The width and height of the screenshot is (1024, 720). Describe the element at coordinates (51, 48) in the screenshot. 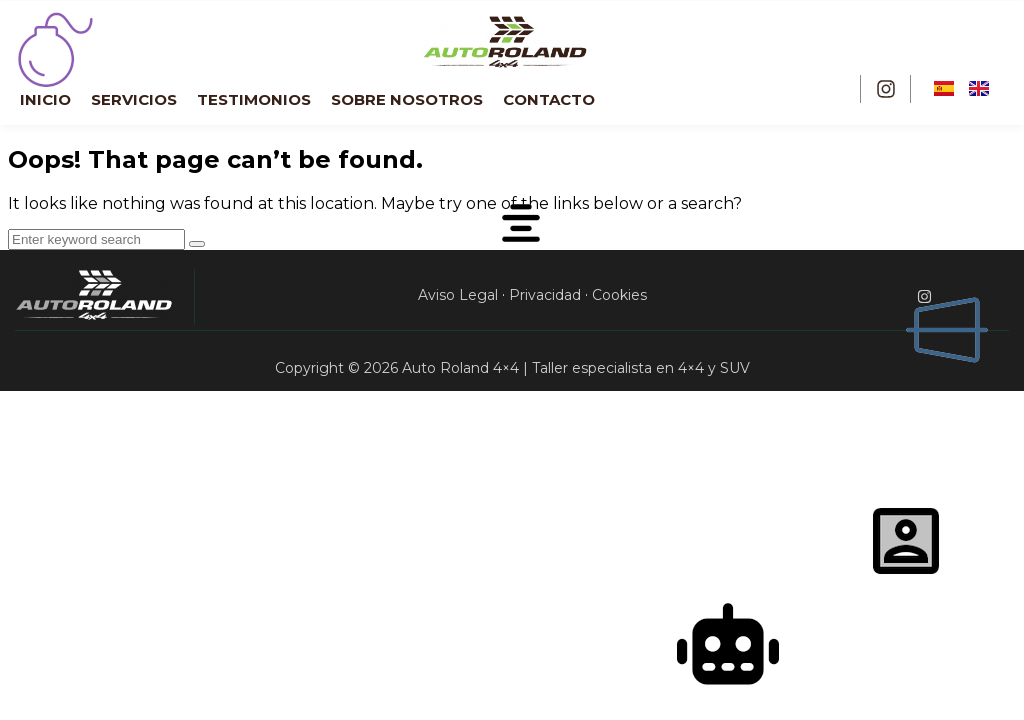

I see `indicates a destructive or irreversible action` at that location.